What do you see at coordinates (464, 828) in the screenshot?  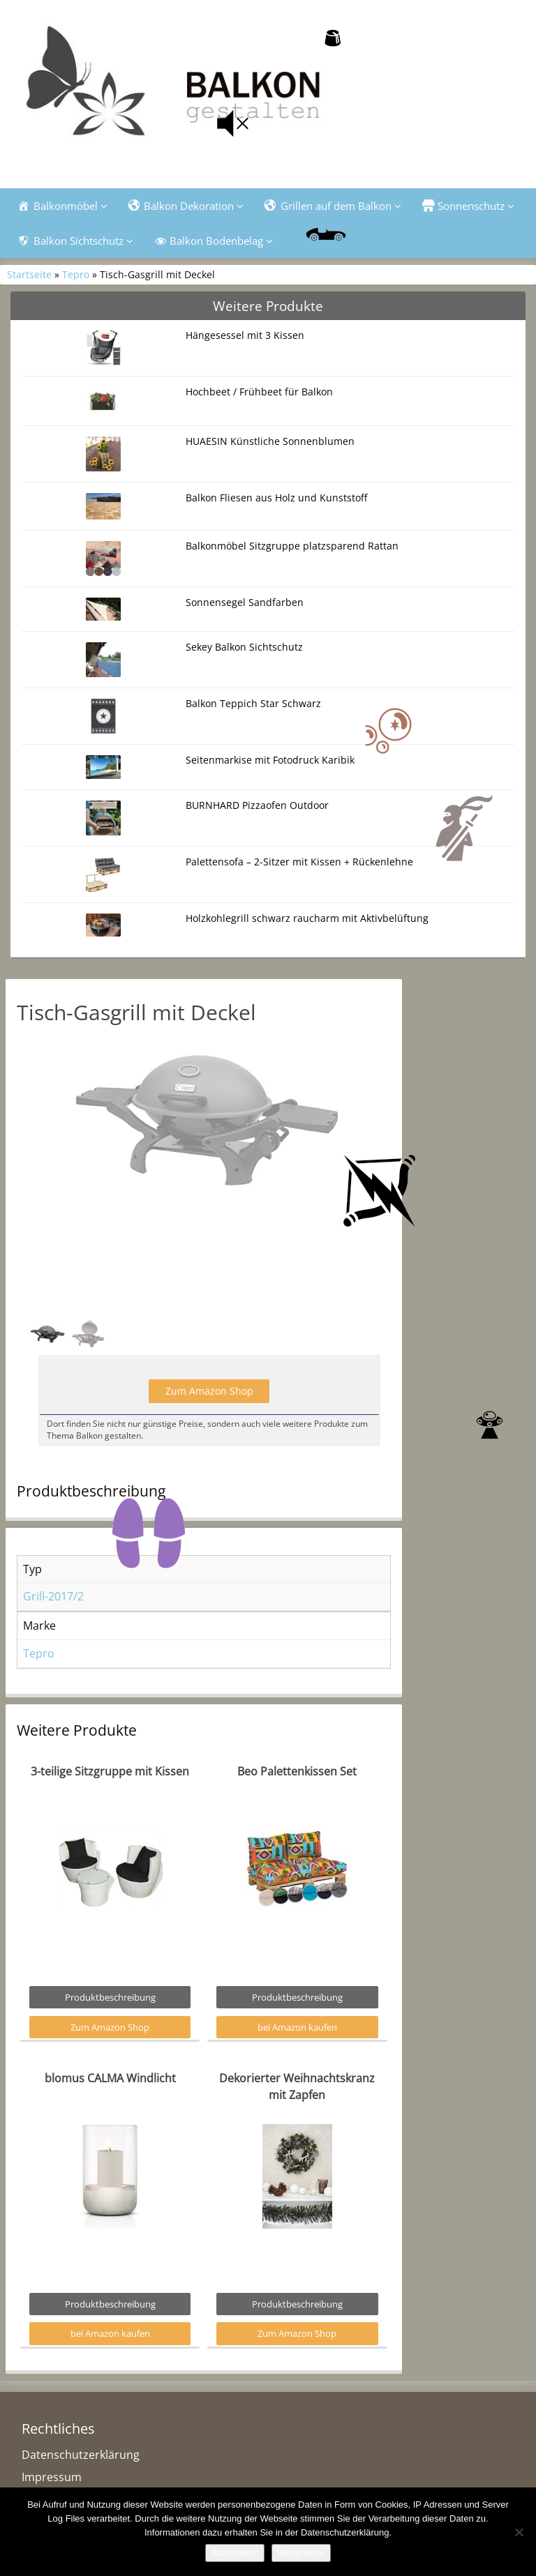 I see `select ninja character class` at bounding box center [464, 828].